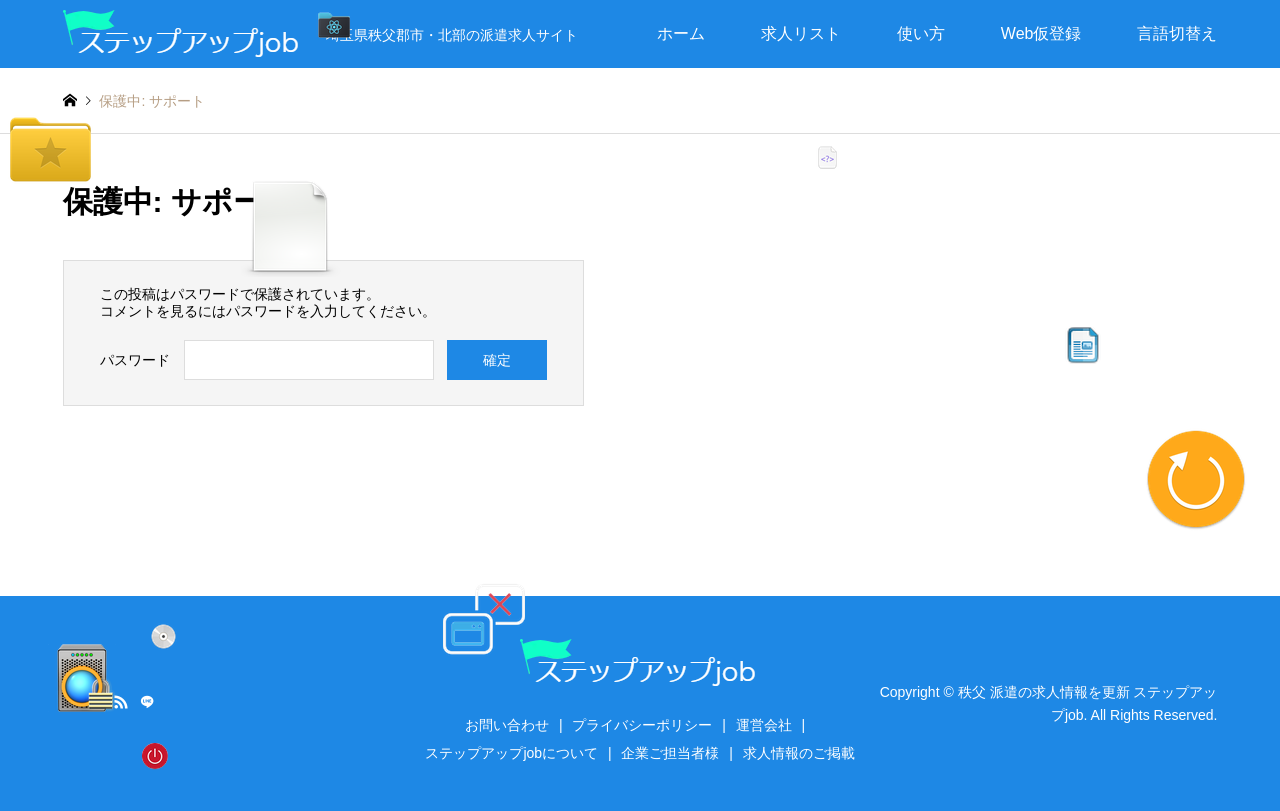 The height and width of the screenshot is (811, 1280). Describe the element at coordinates (163, 636) in the screenshot. I see `unmount or eject a cd/dvd disc` at that location.